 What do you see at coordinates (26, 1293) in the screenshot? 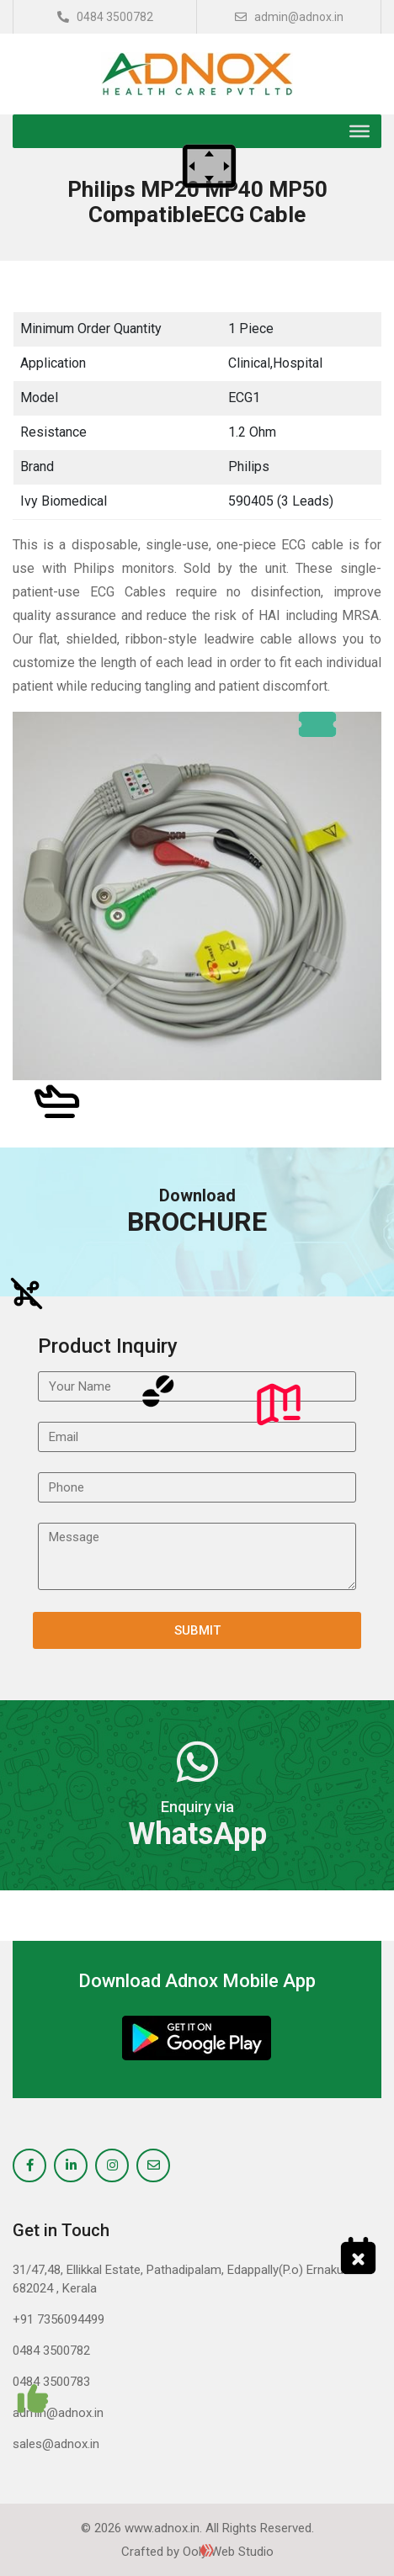
I see `command key shortcut disabled` at bounding box center [26, 1293].